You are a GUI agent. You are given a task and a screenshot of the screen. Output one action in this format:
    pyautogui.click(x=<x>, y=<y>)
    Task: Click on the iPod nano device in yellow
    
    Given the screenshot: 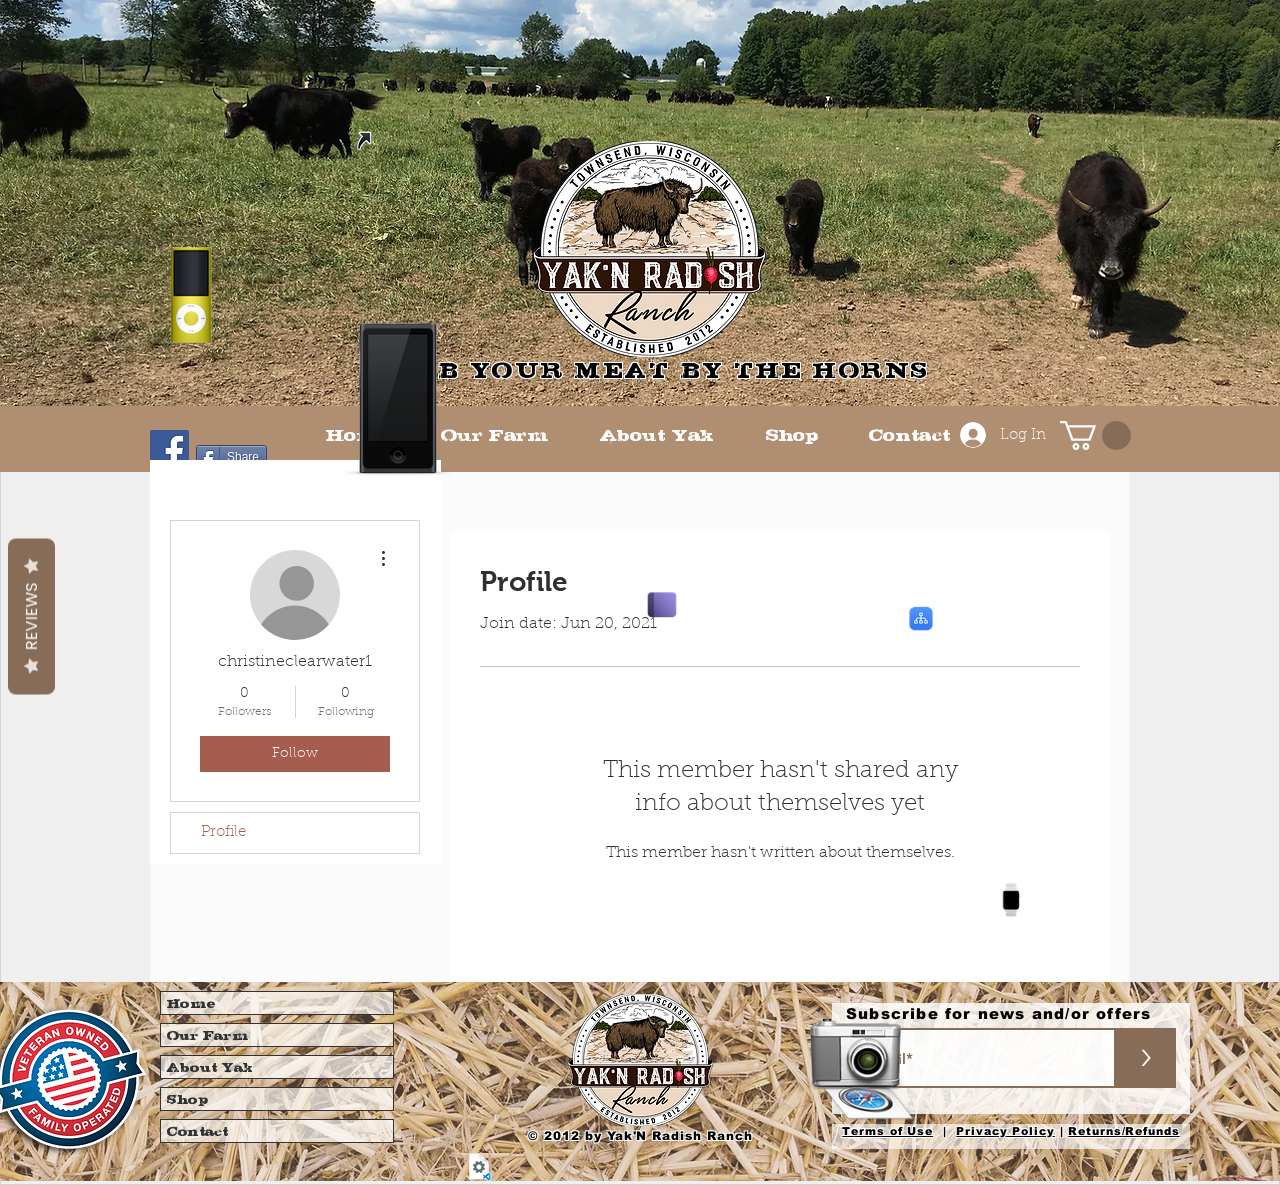 What is the action you would take?
    pyautogui.click(x=190, y=296)
    